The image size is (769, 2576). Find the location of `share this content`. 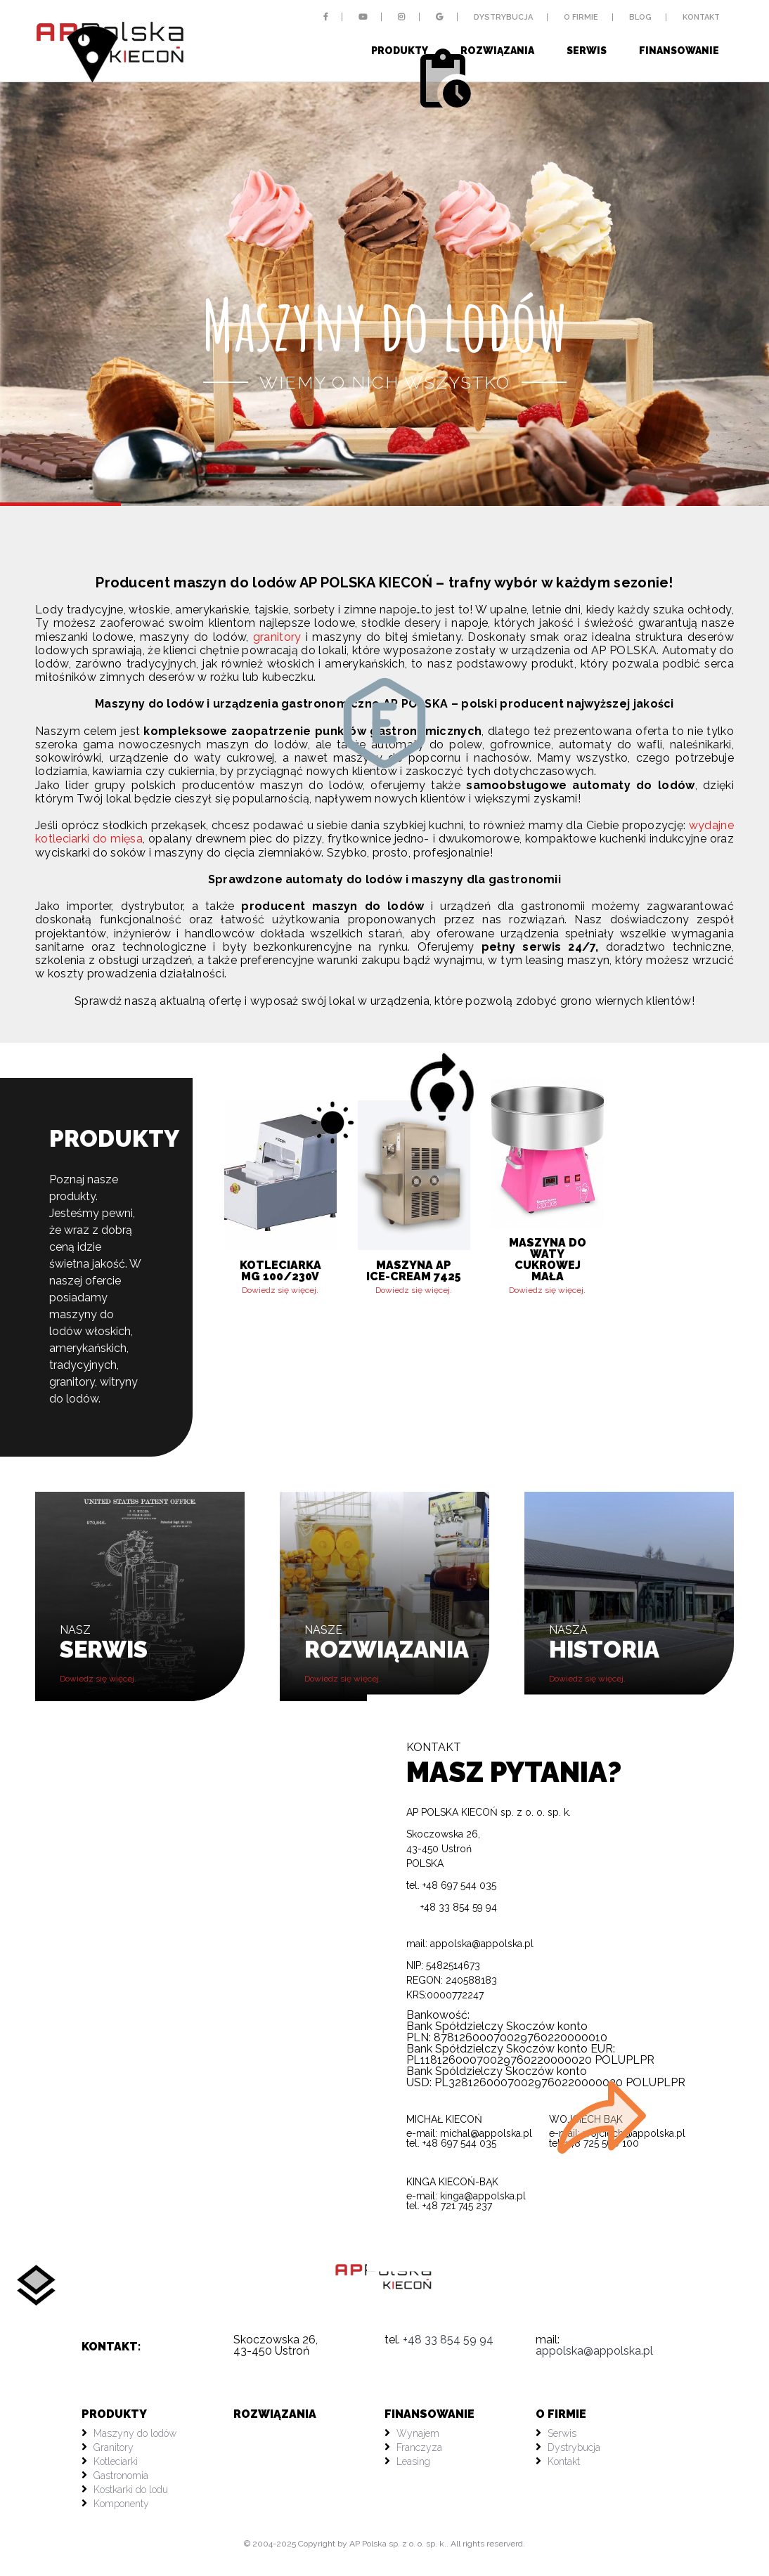

share this content is located at coordinates (602, 2122).